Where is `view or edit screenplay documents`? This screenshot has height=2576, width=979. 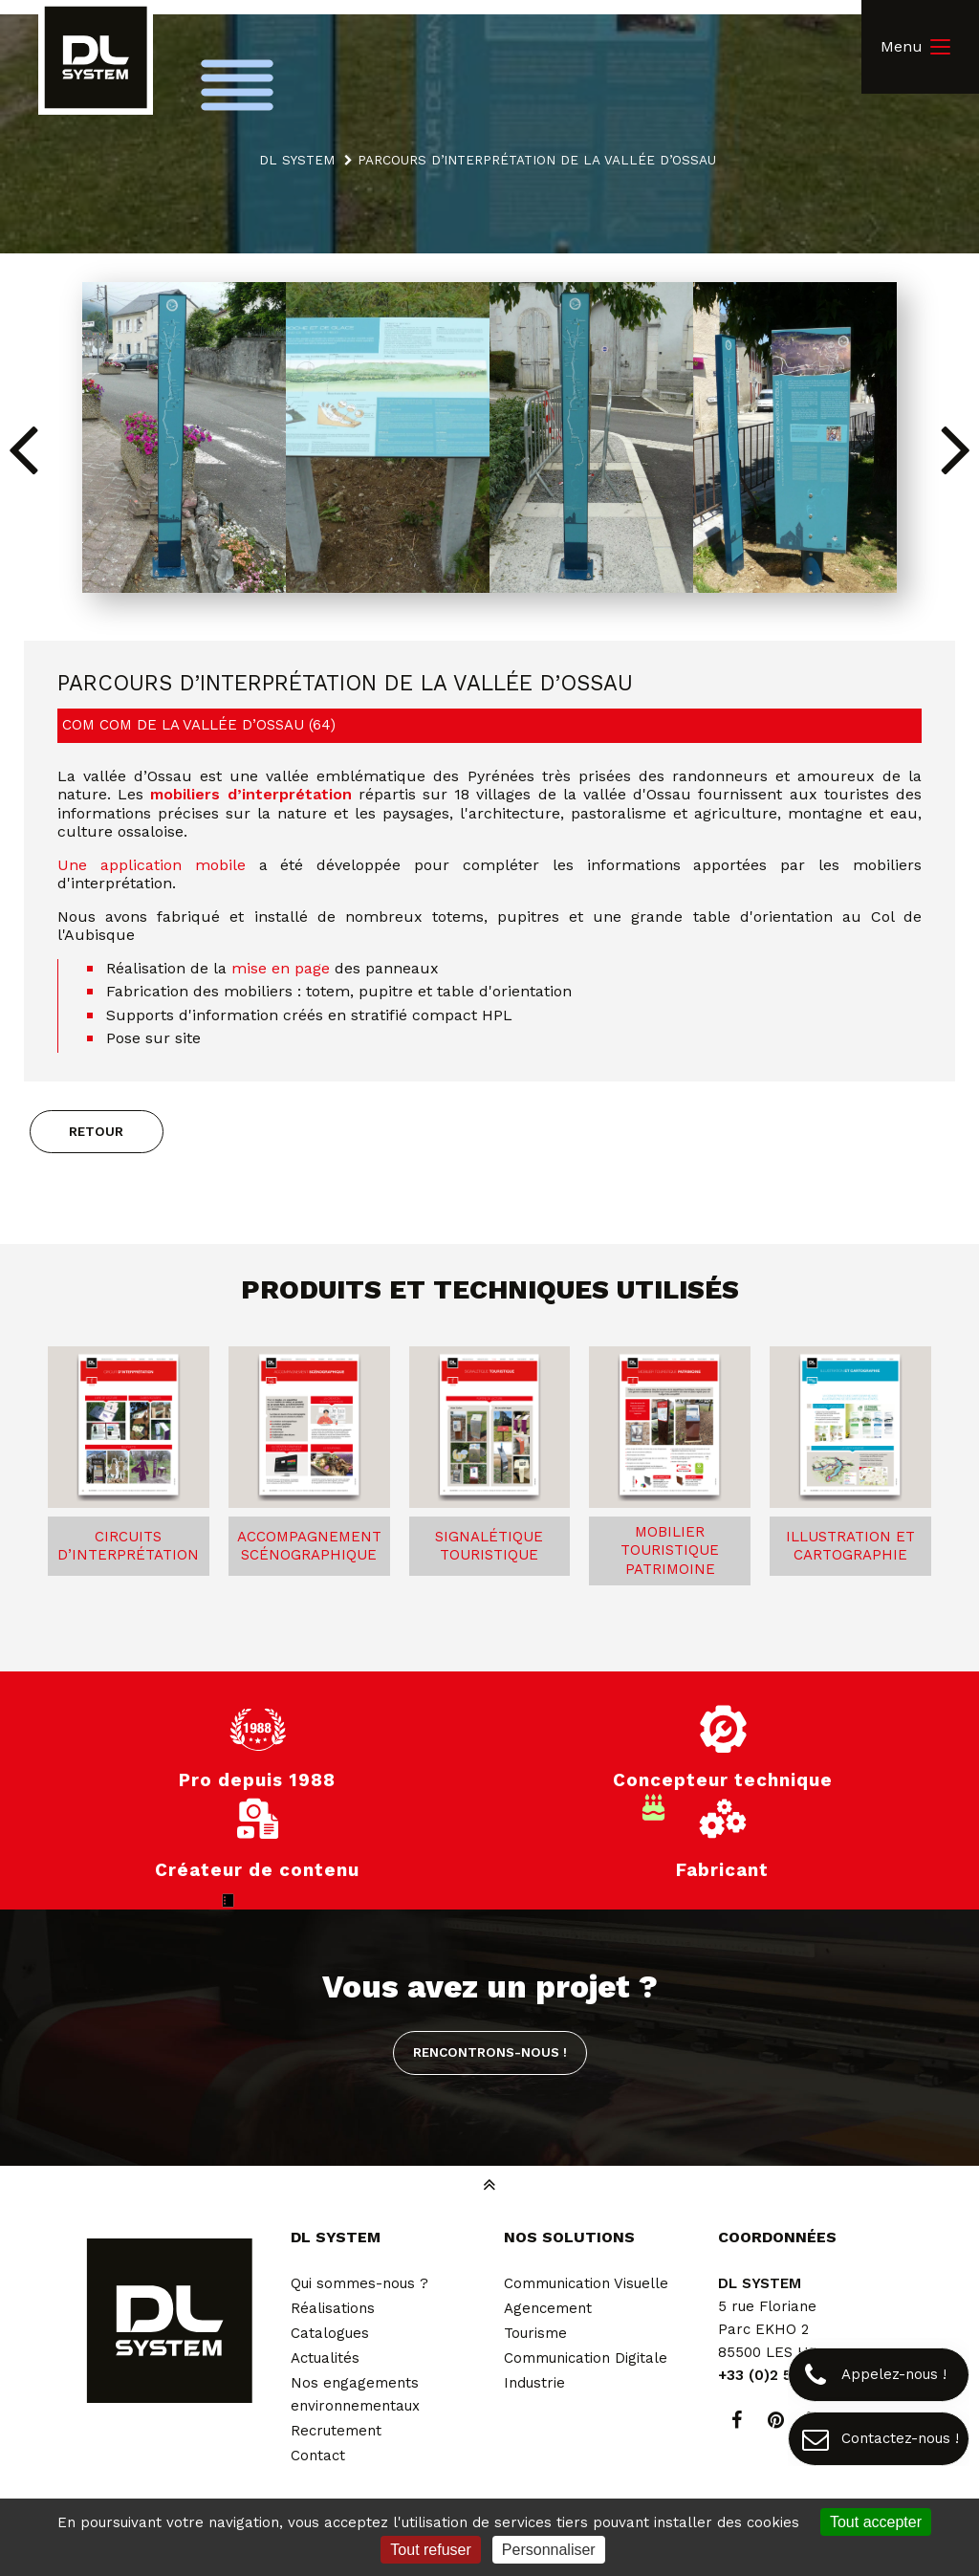 view or edit screenplay documents is located at coordinates (228, 1900).